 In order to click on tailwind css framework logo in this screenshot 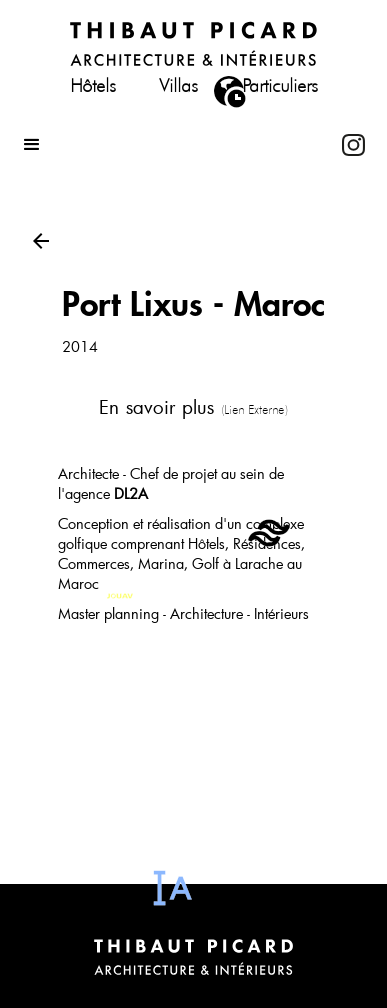, I will do `click(269, 533)`.